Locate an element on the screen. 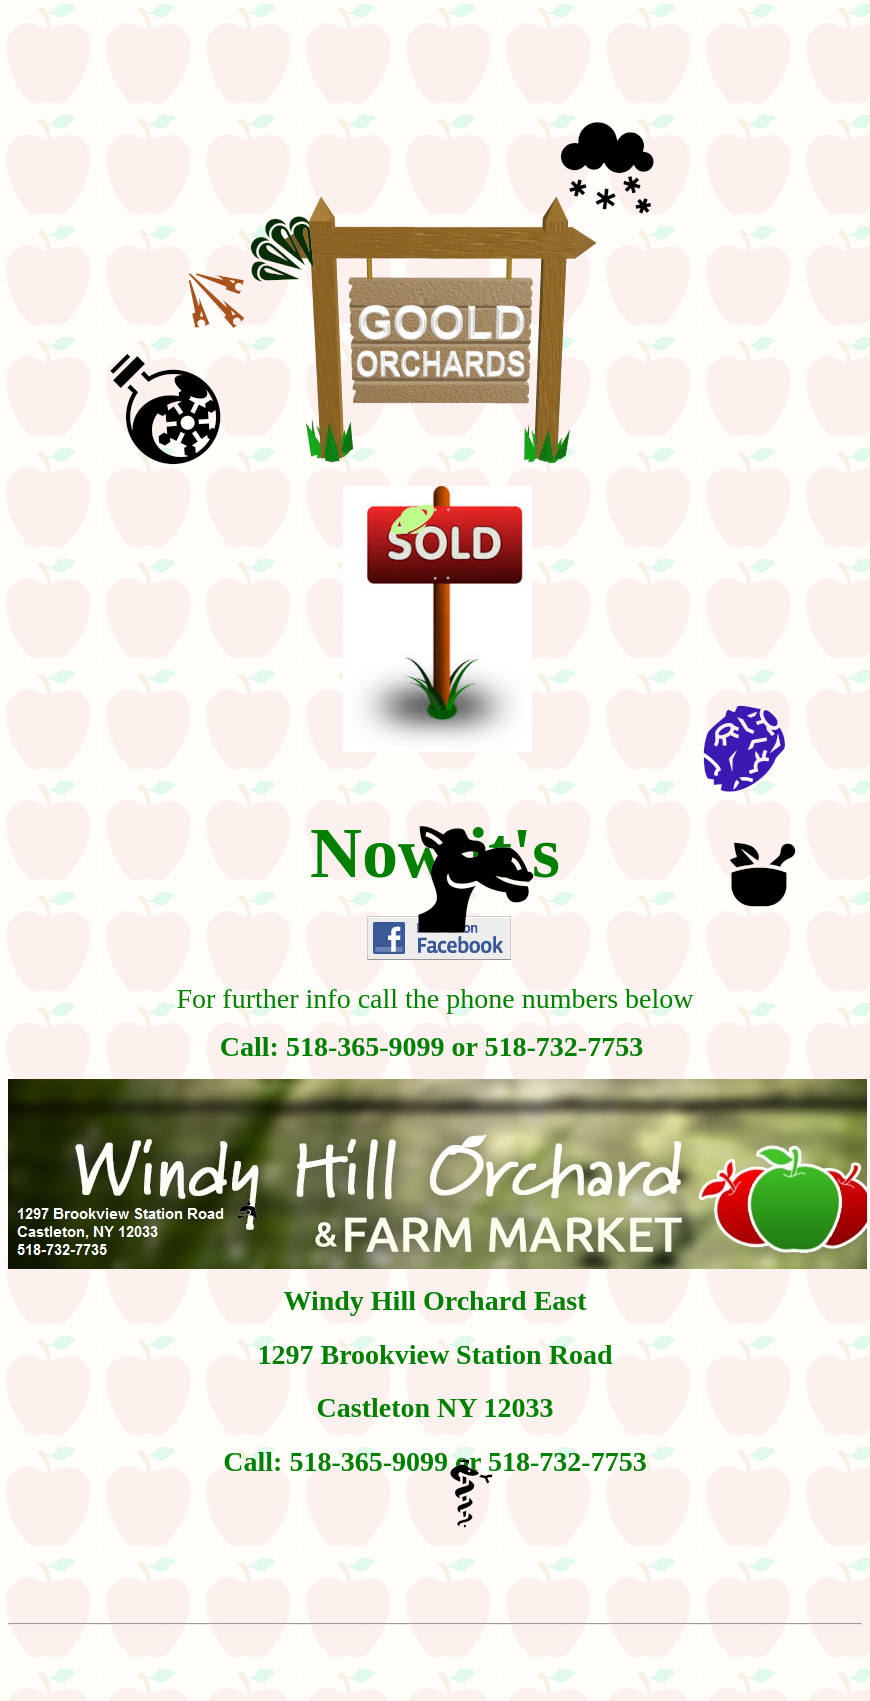 This screenshot has width=870, height=1701. camel-related game content or desert theme is located at coordinates (476, 875).